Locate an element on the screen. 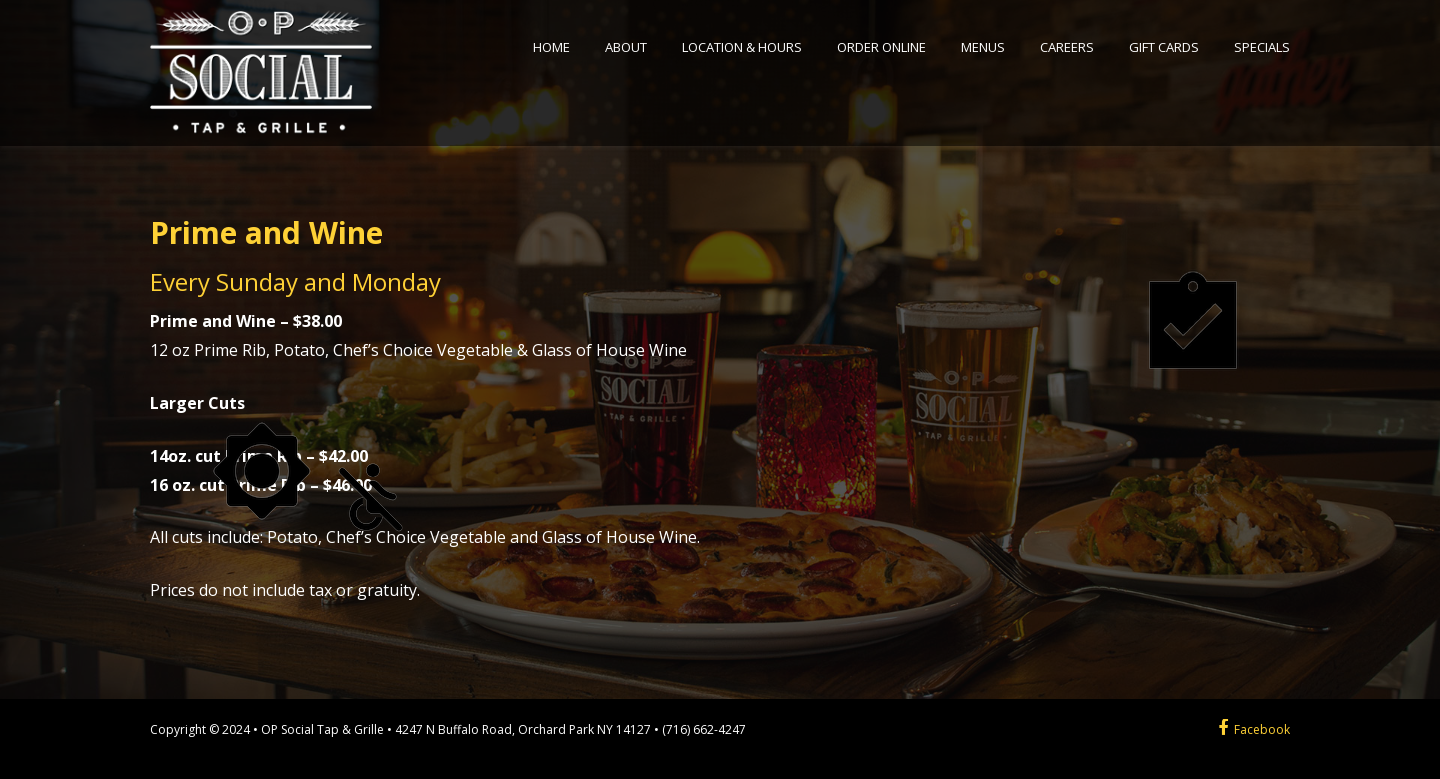 This screenshot has height=779, width=1440. indicates location or service is not wheelchair accessible is located at coordinates (373, 497).